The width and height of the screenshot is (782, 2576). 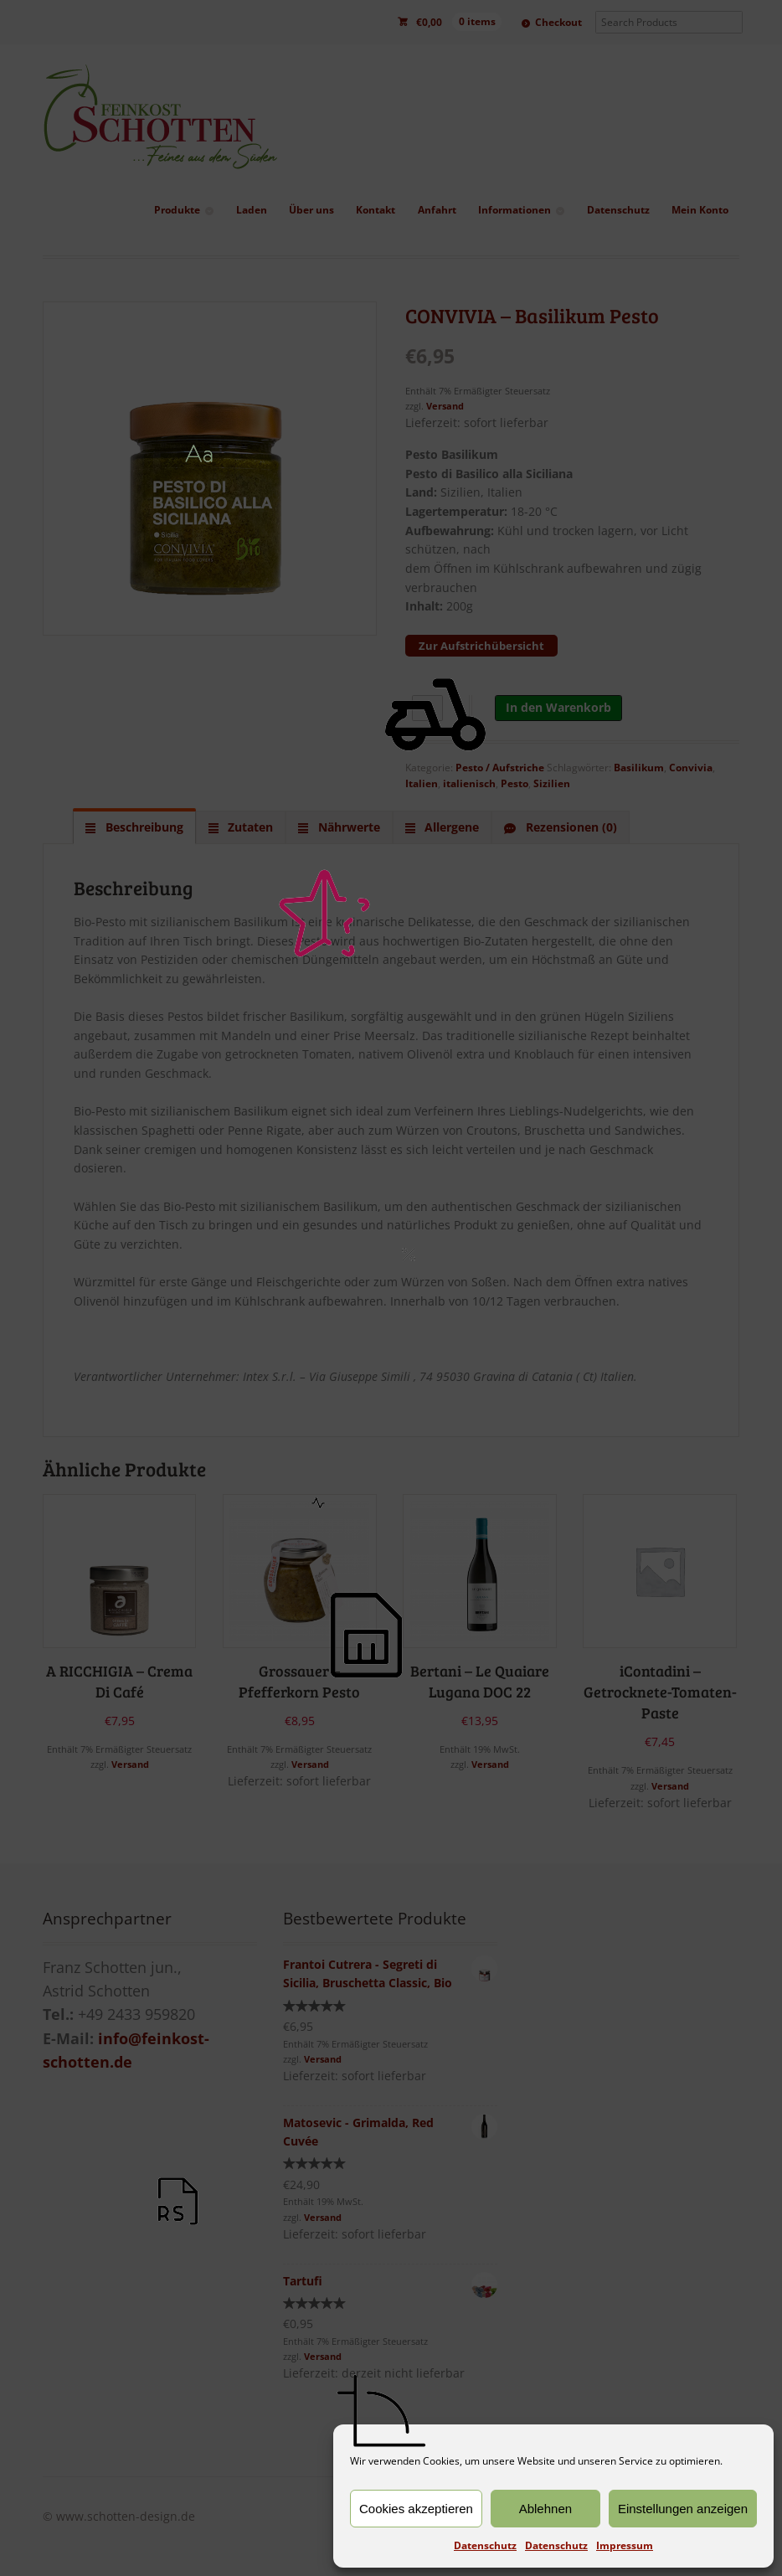 What do you see at coordinates (199, 454) in the screenshot?
I see `adjust font or text size settings` at bounding box center [199, 454].